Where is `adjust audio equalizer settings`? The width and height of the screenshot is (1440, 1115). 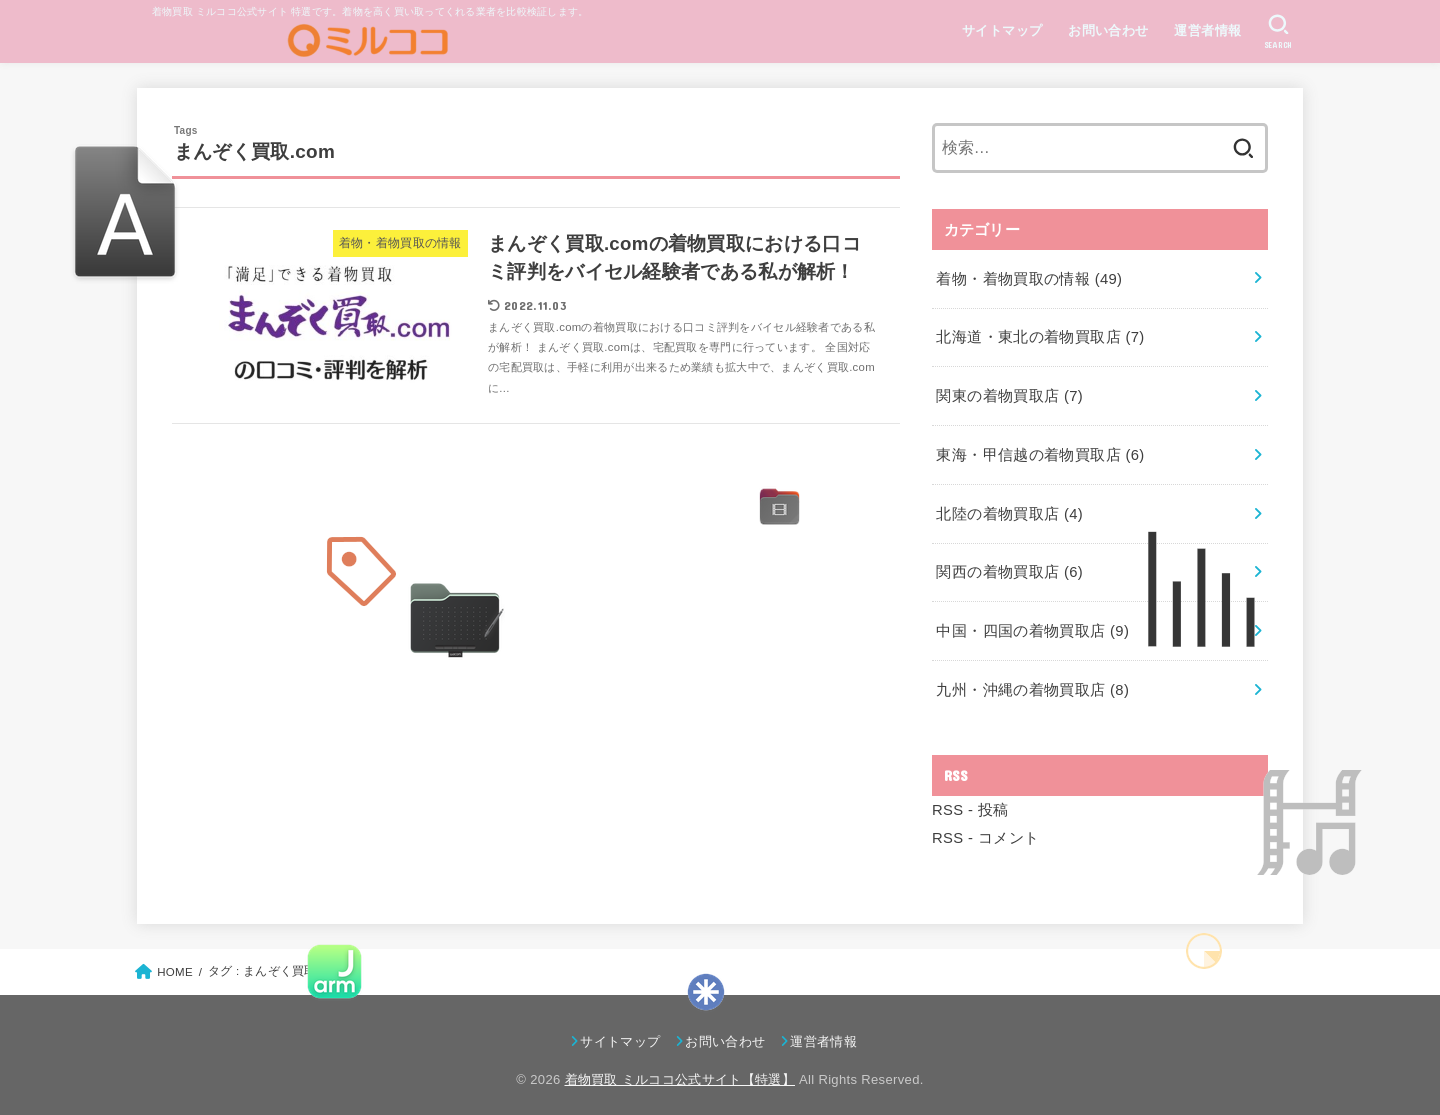
adjust audio equalizer settings is located at coordinates (1205, 589).